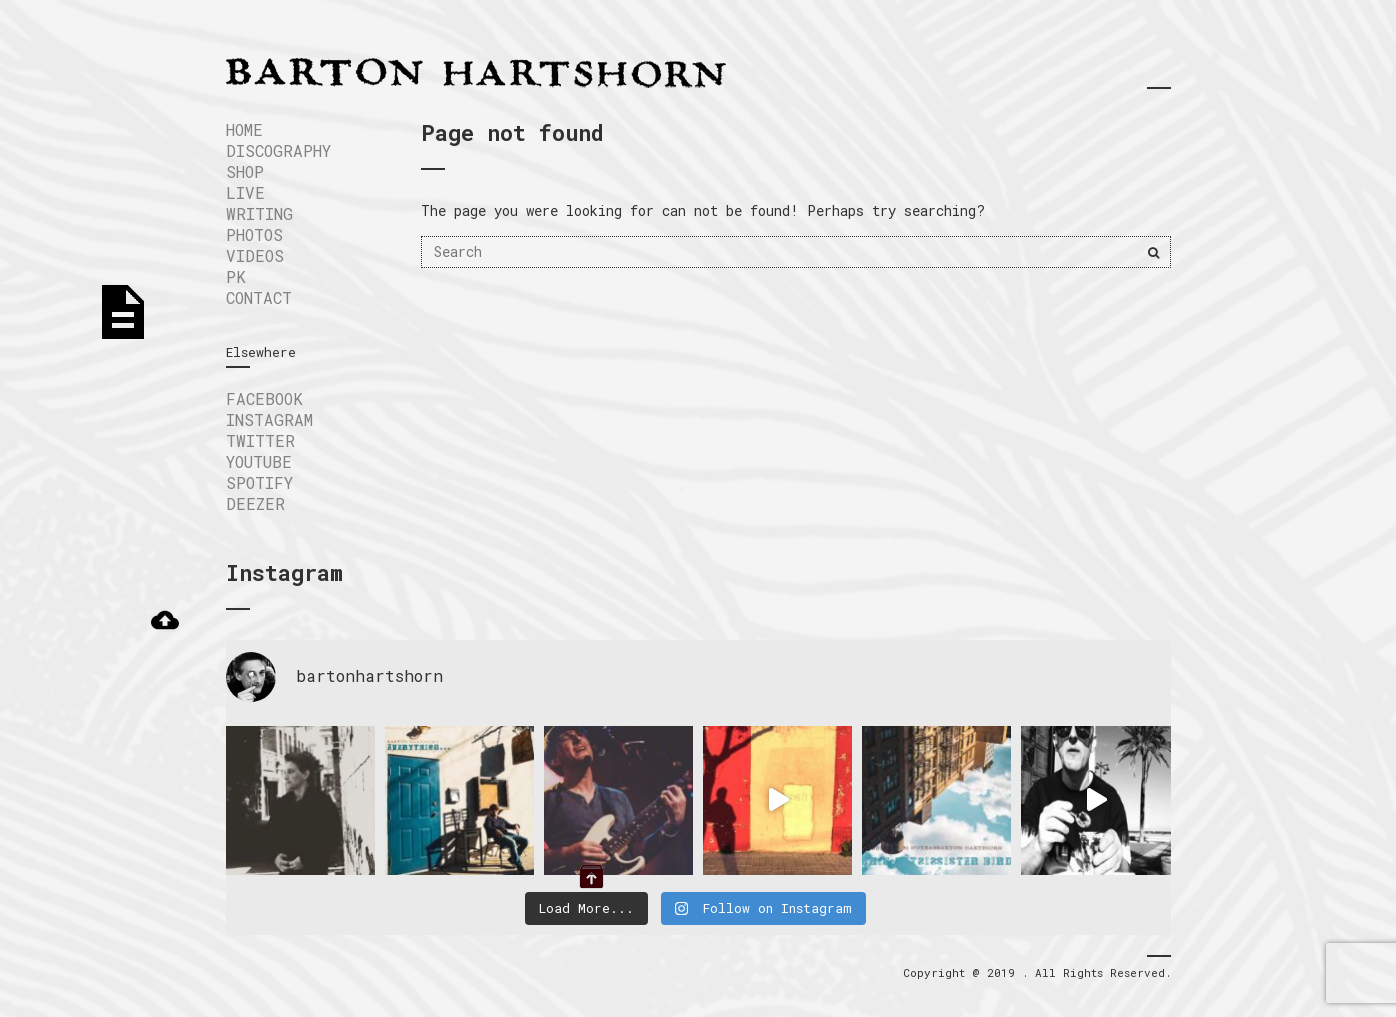 Image resolution: width=1396 pixels, height=1017 pixels. I want to click on upload files to cloud storage, so click(165, 620).